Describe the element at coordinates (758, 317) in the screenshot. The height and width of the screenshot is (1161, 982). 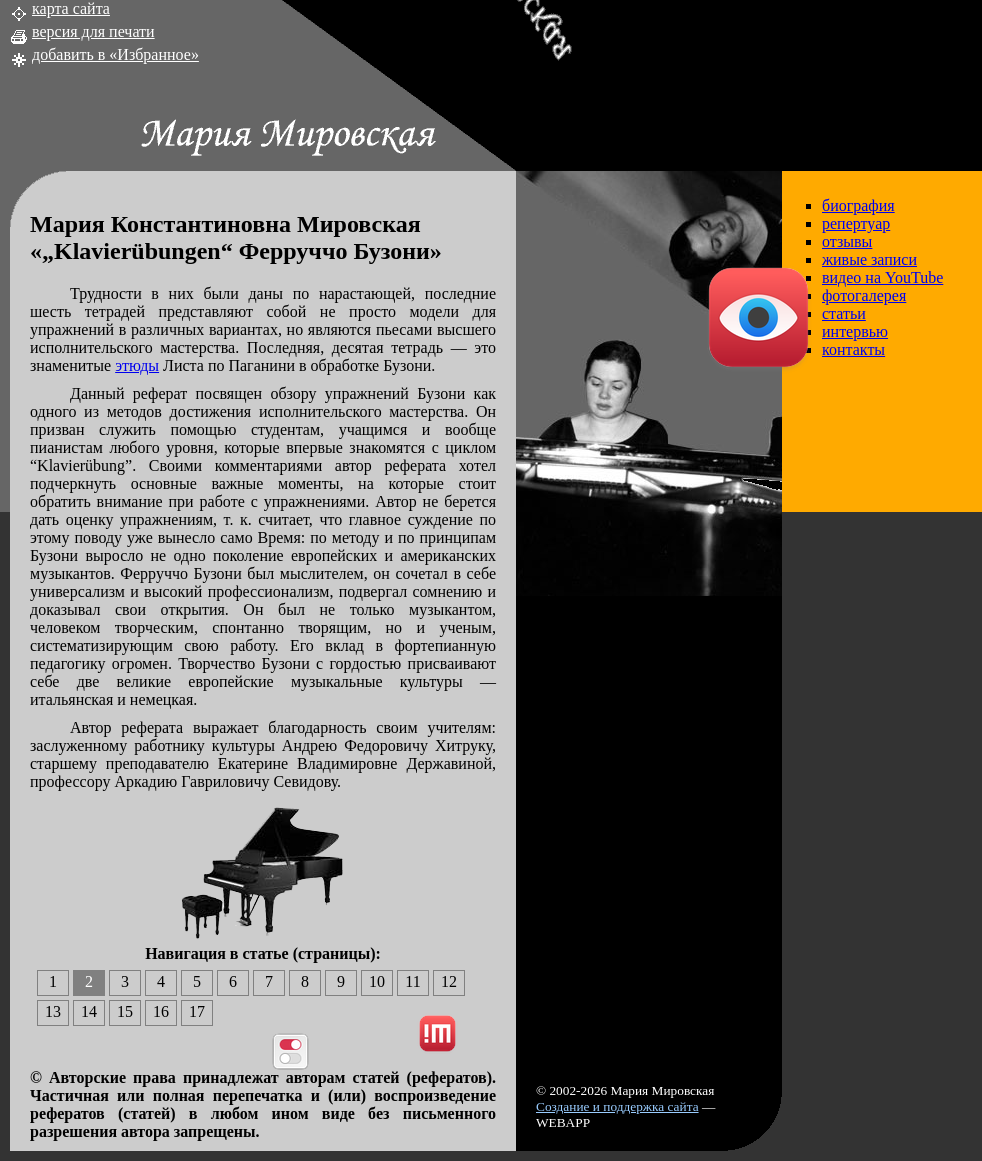
I see `open aegisub subtitle editor` at that location.